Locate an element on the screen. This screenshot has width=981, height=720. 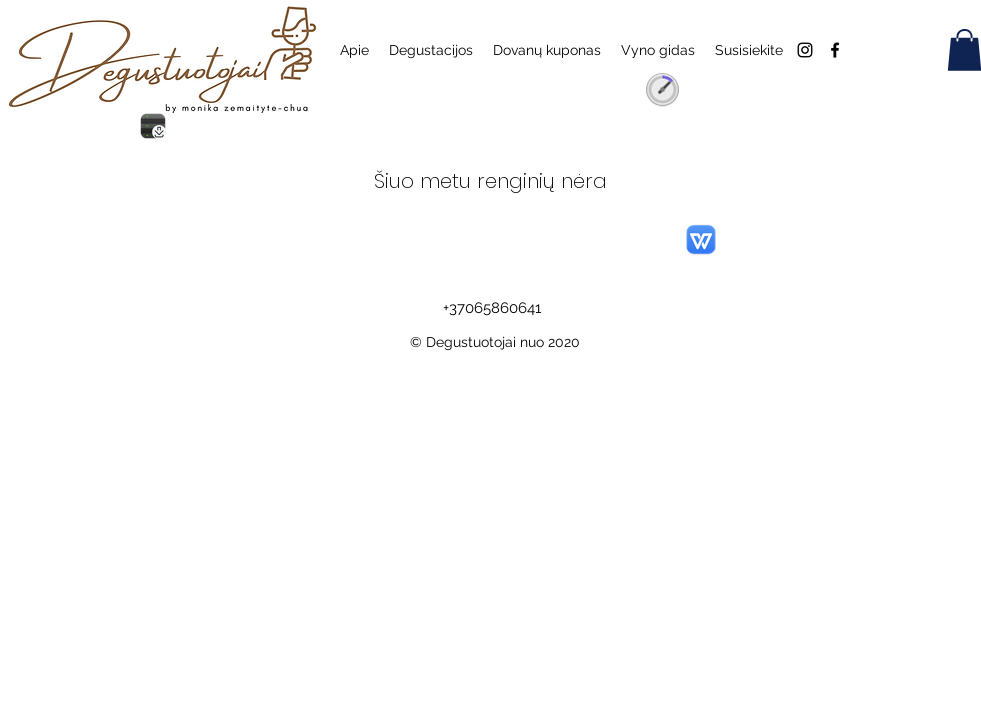
open sysprof system profiler is located at coordinates (662, 89).